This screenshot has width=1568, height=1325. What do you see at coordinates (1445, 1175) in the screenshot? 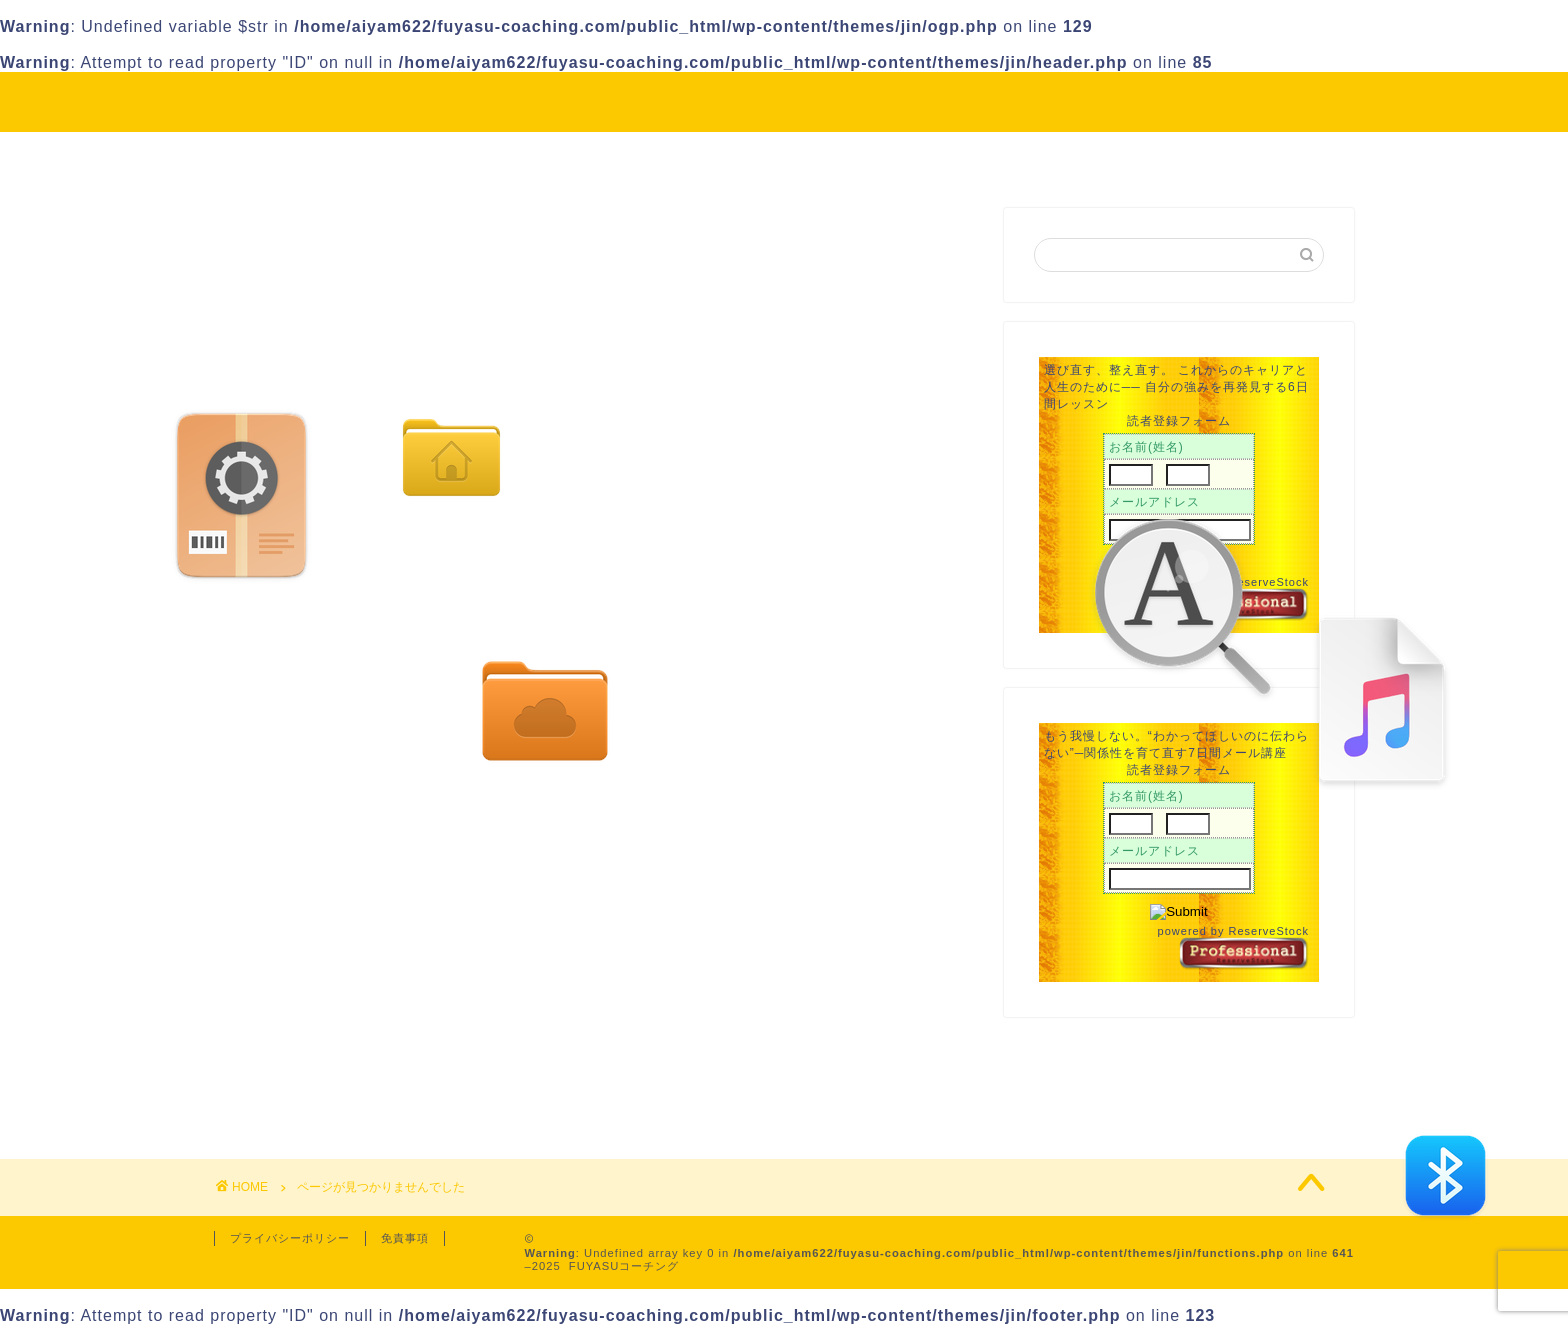
I see `toggle bluetooth on or off` at bounding box center [1445, 1175].